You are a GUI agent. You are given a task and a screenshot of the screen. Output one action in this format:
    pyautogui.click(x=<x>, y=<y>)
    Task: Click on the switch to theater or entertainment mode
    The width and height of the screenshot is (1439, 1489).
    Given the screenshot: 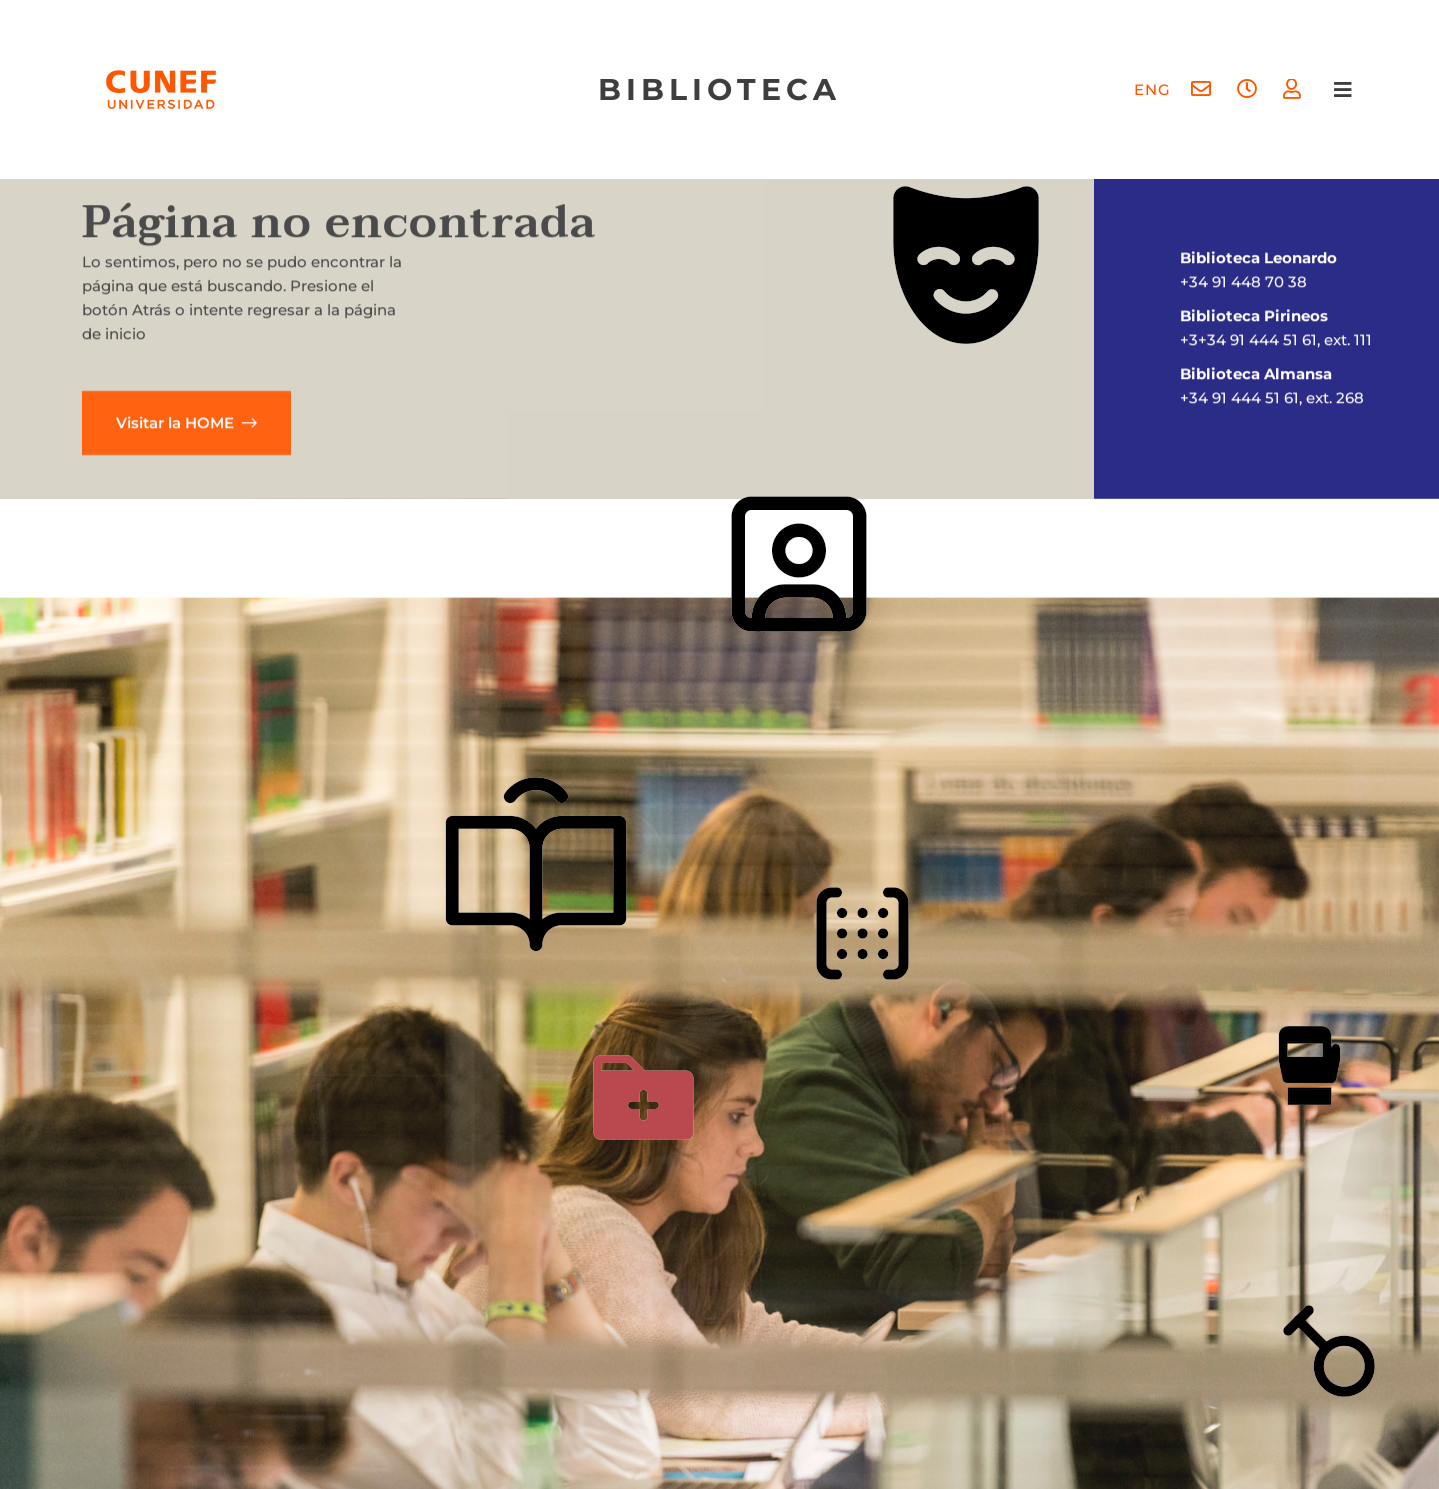 What is the action you would take?
    pyautogui.click(x=966, y=259)
    